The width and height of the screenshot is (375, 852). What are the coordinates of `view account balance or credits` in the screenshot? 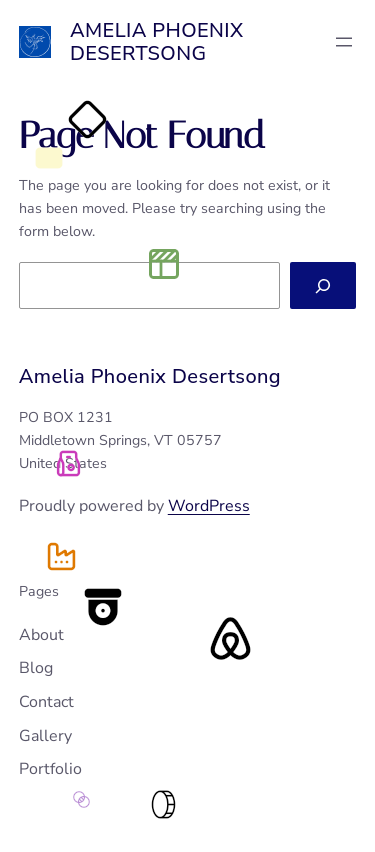 It's located at (163, 804).